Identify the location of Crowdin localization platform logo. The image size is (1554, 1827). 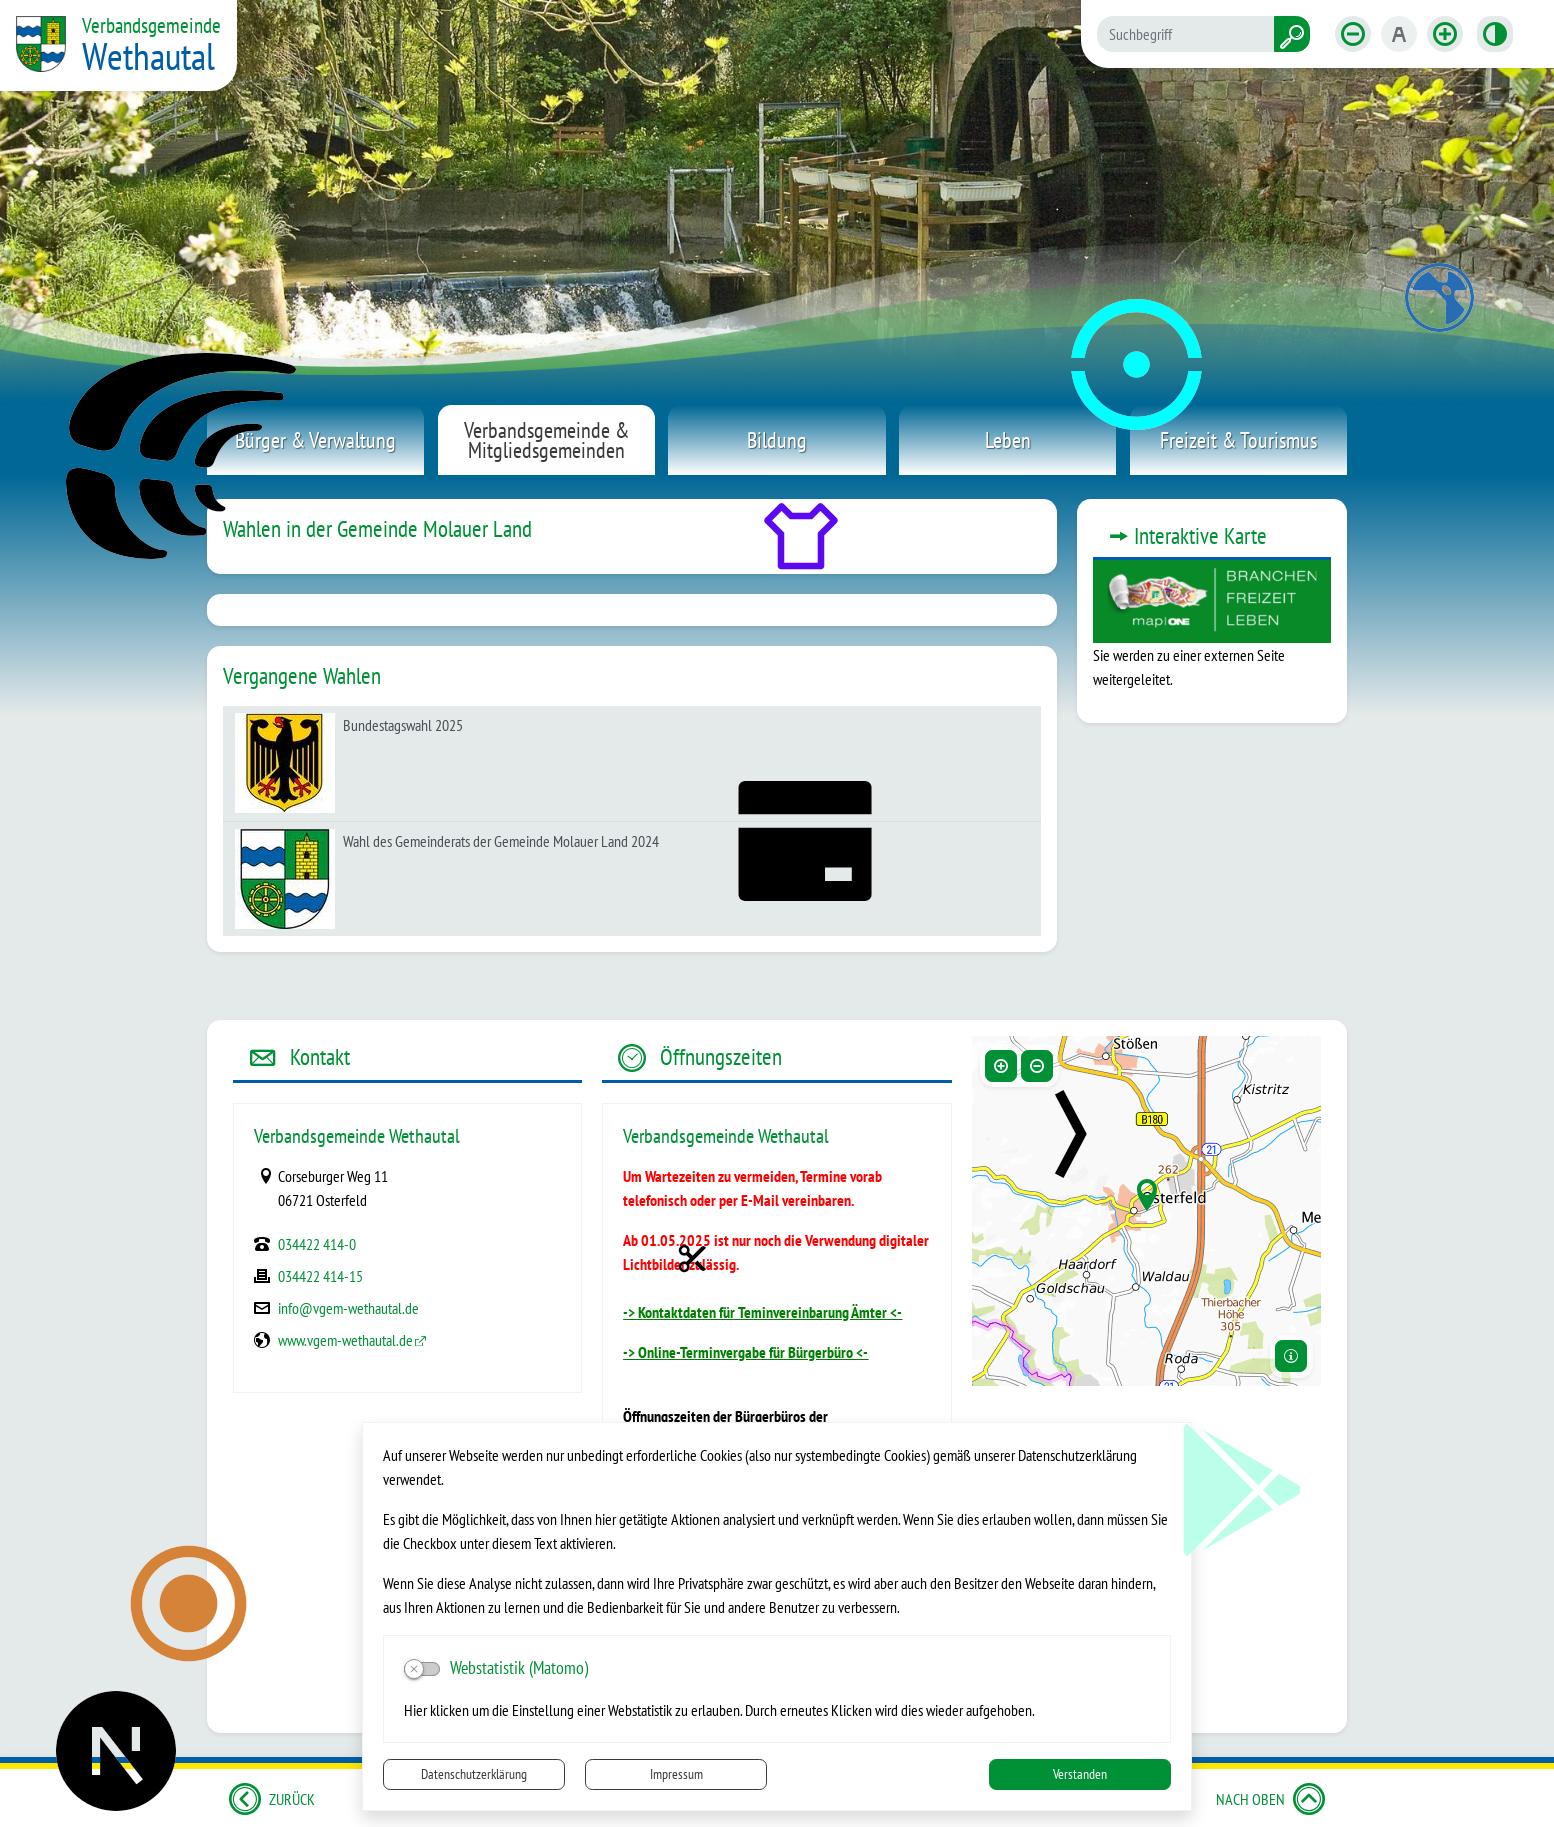
(181, 456).